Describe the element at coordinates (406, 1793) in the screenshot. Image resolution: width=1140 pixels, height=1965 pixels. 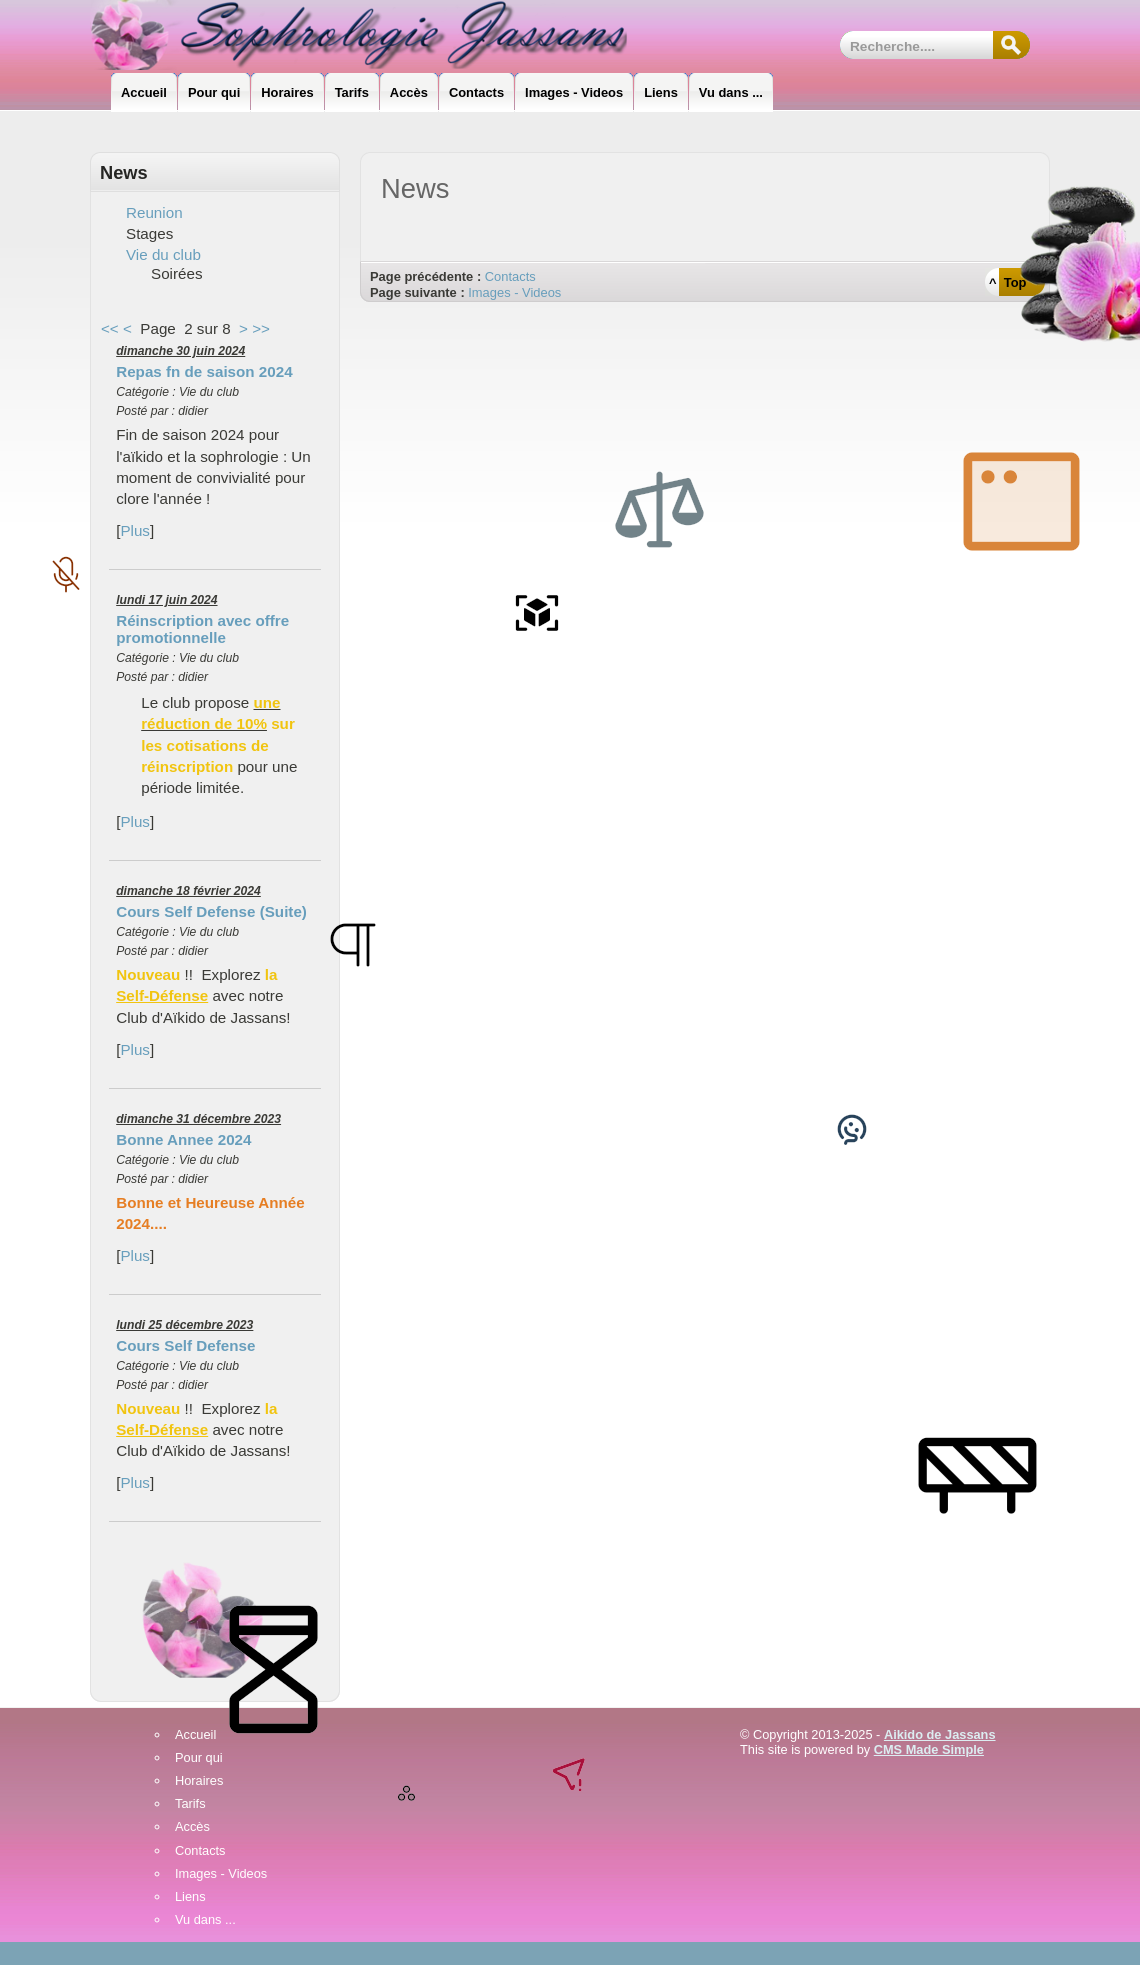
I see `view connected items or groups` at that location.